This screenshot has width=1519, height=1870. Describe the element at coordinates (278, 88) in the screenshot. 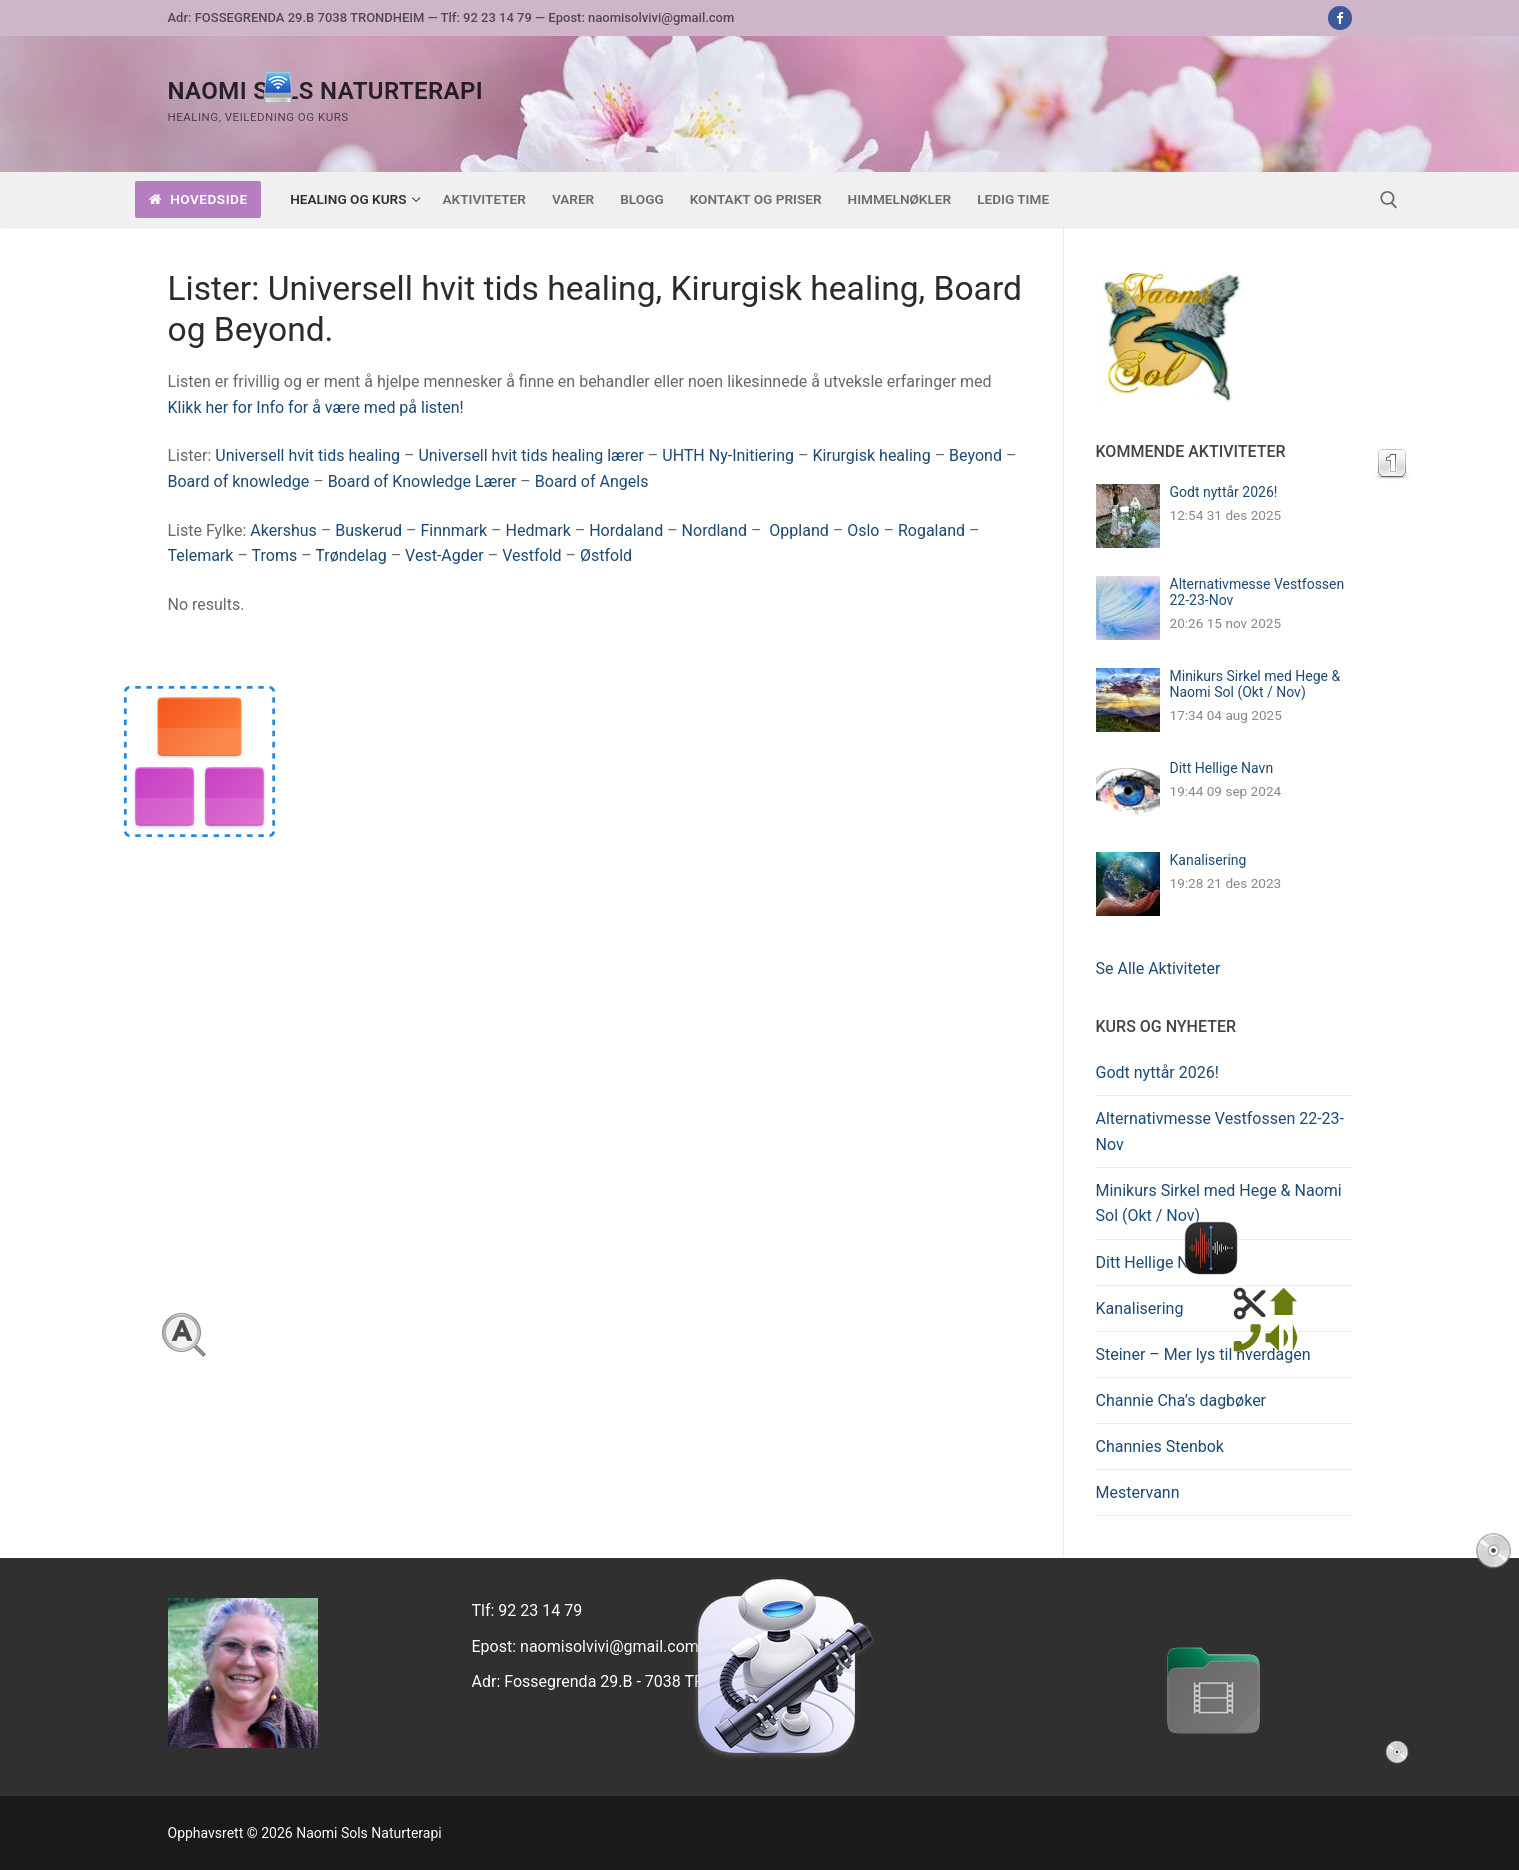

I see `access a wireless network drive` at that location.